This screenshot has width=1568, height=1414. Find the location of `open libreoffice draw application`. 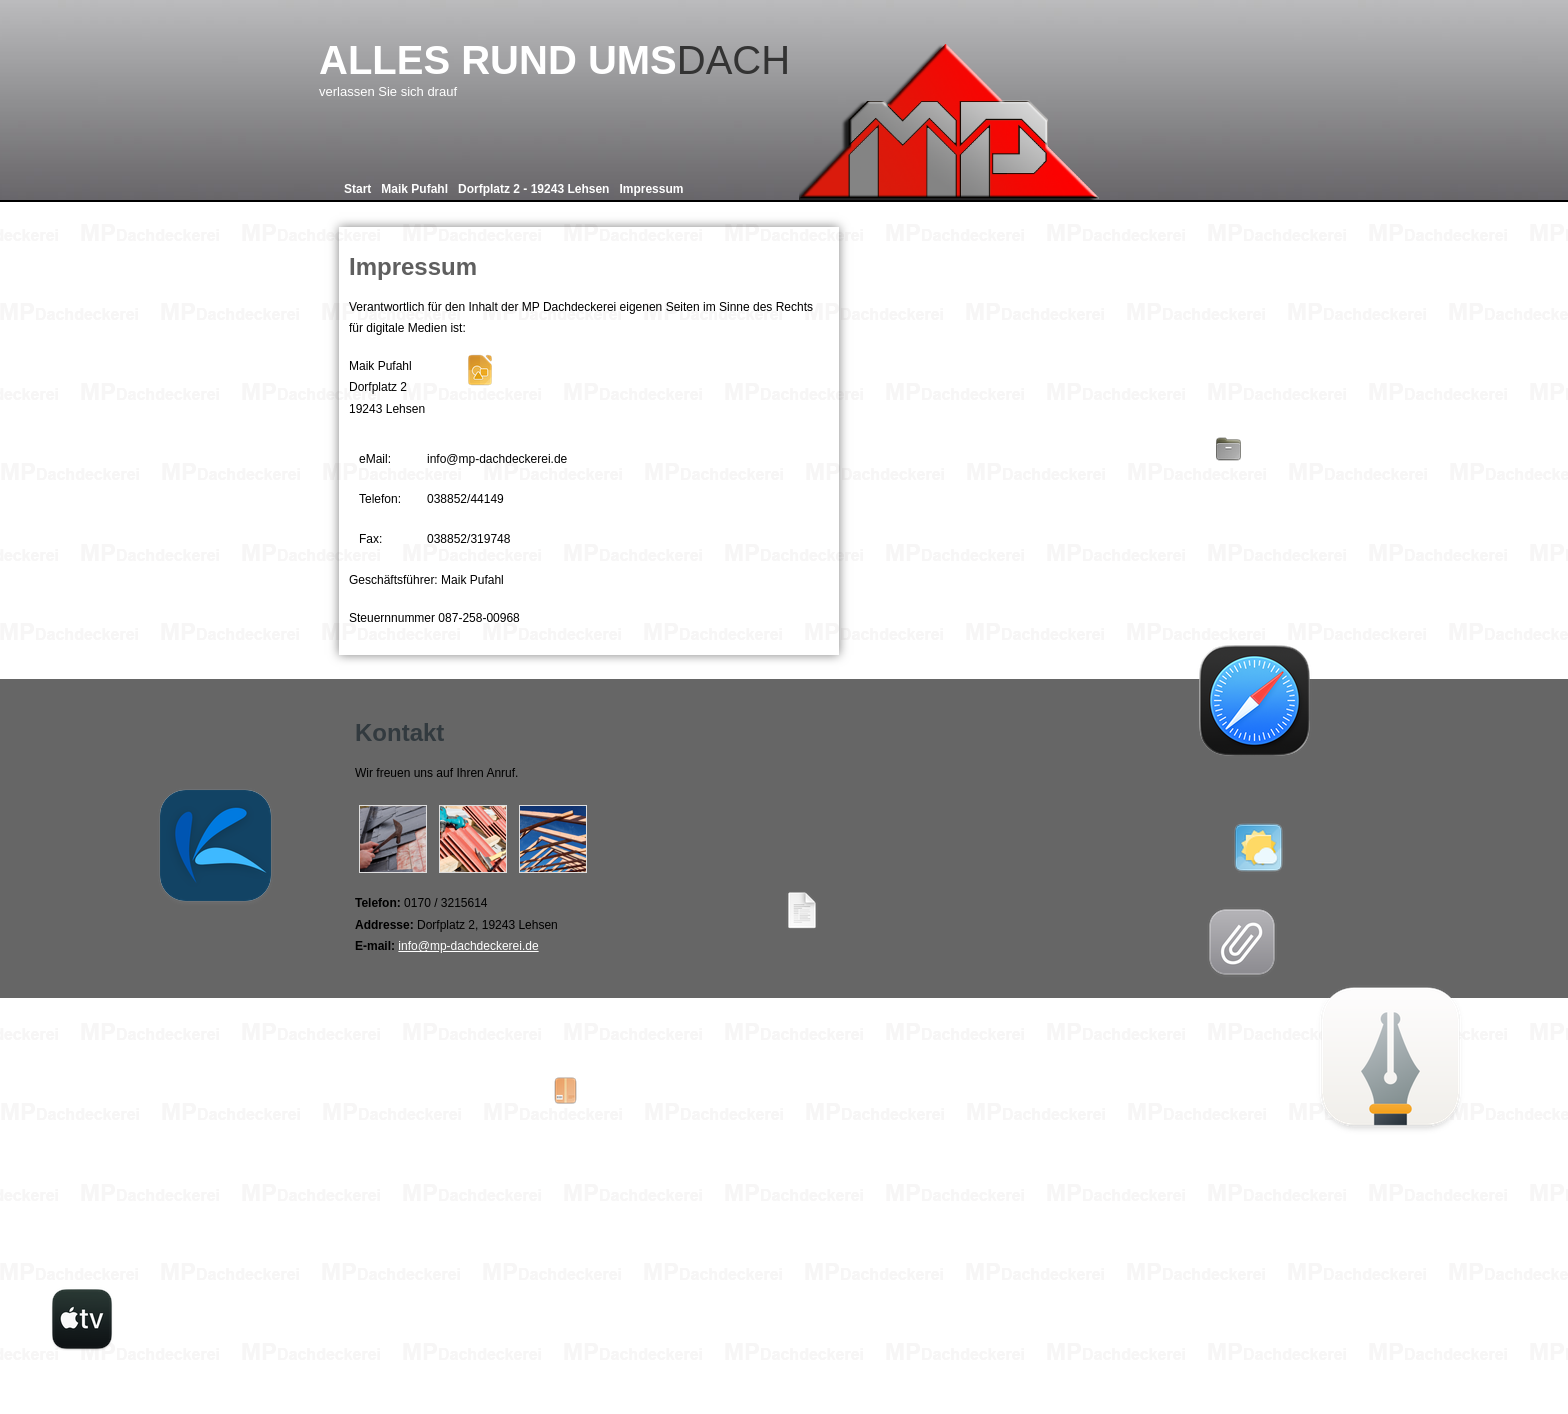

open libreoffice draw application is located at coordinates (480, 370).